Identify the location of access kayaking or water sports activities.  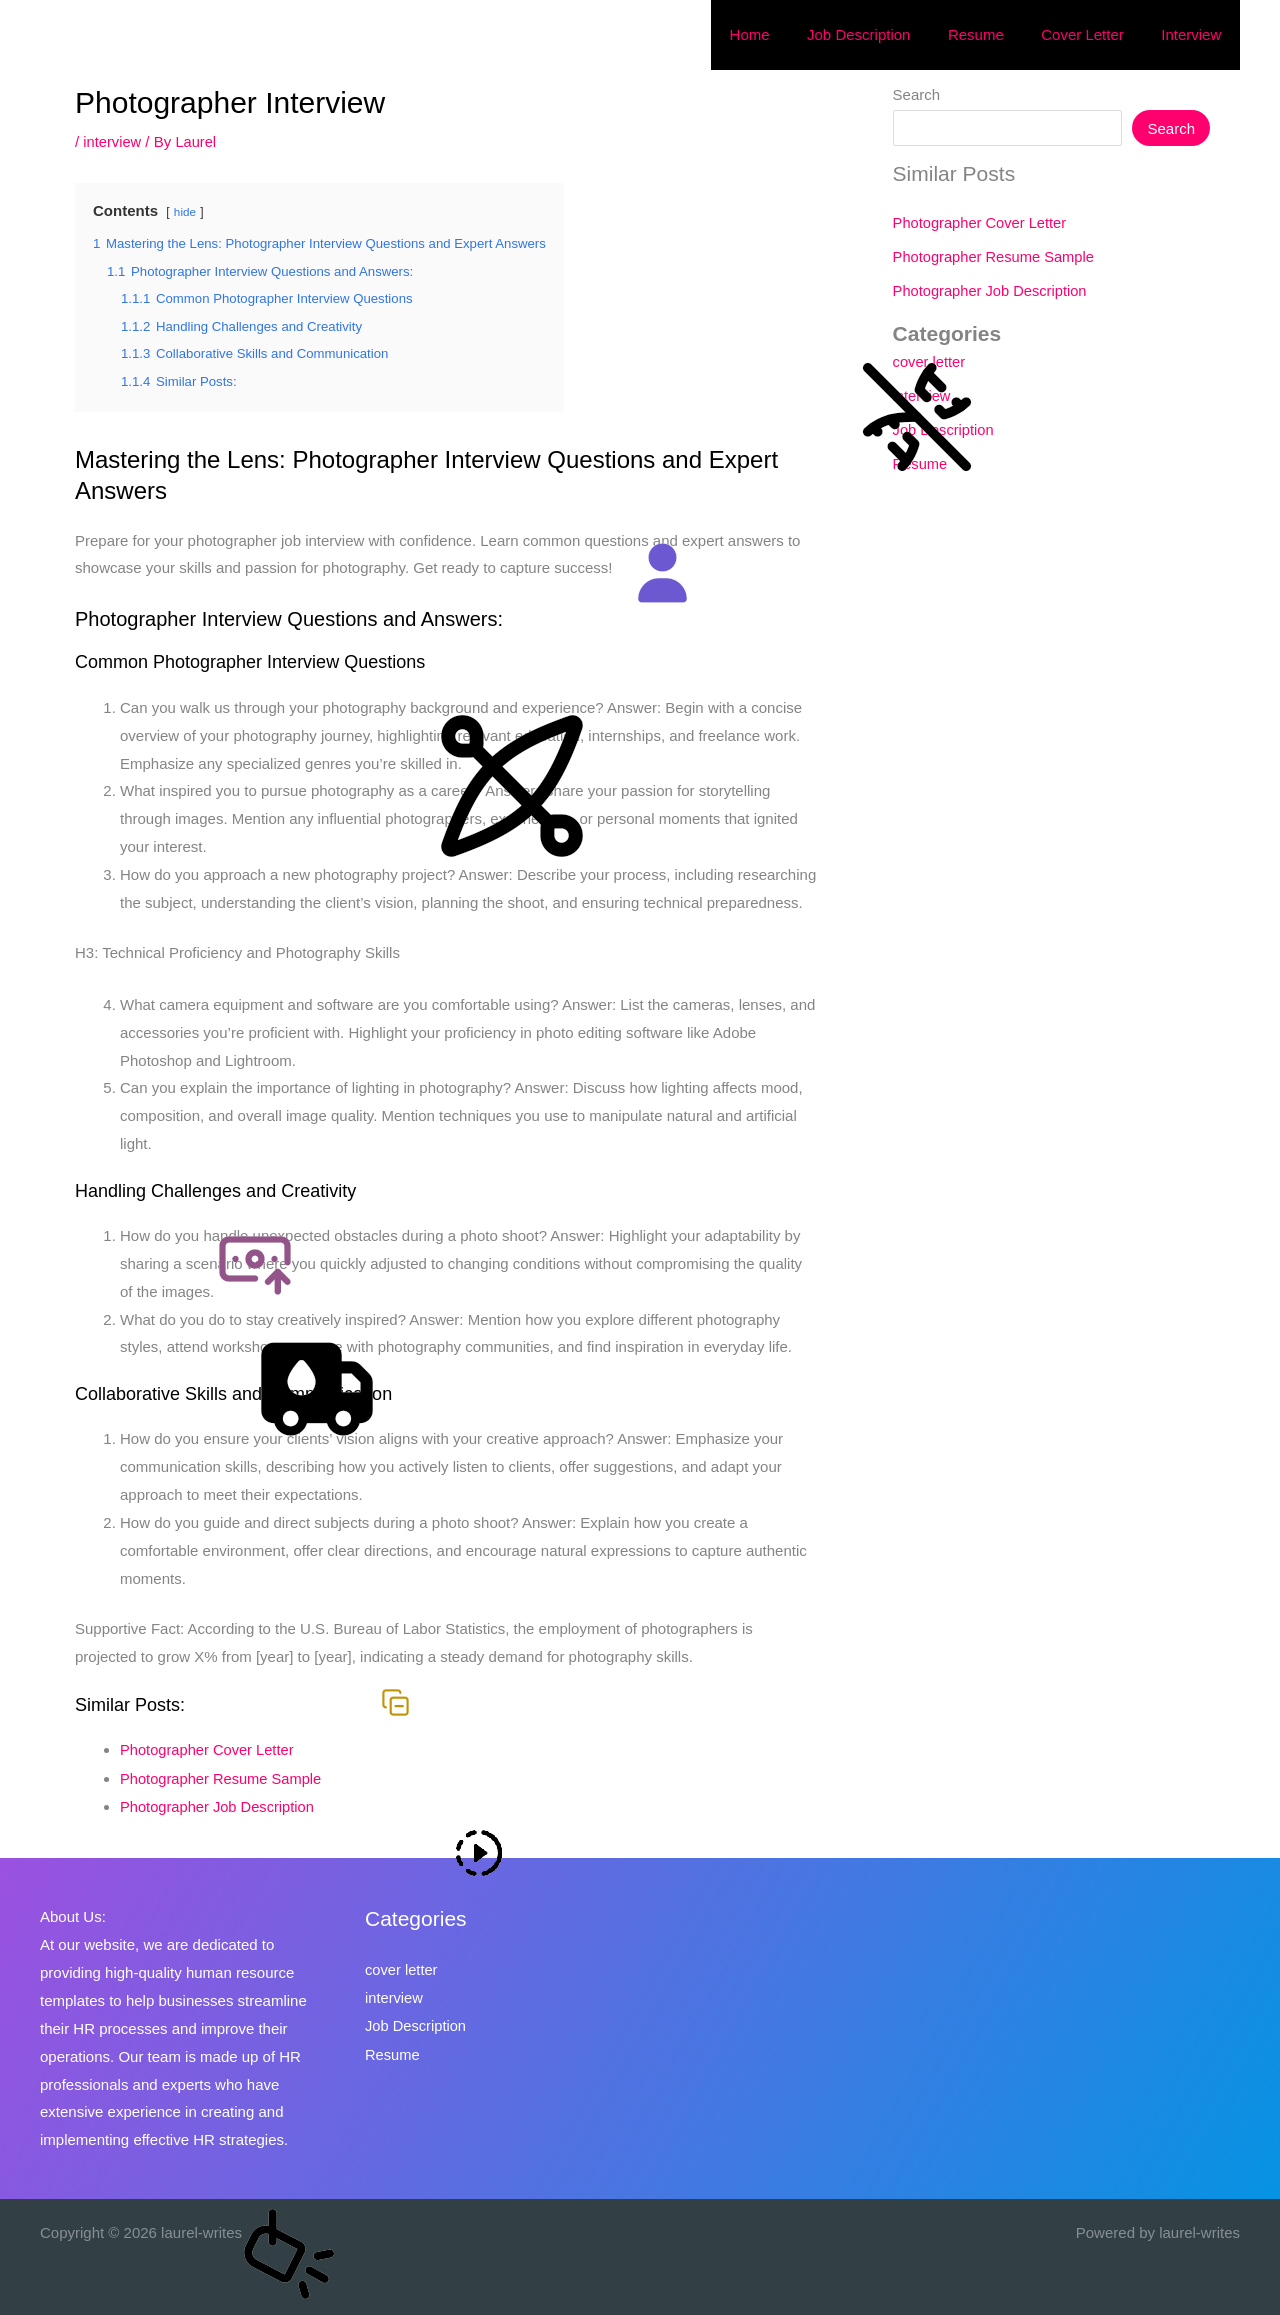
(512, 786).